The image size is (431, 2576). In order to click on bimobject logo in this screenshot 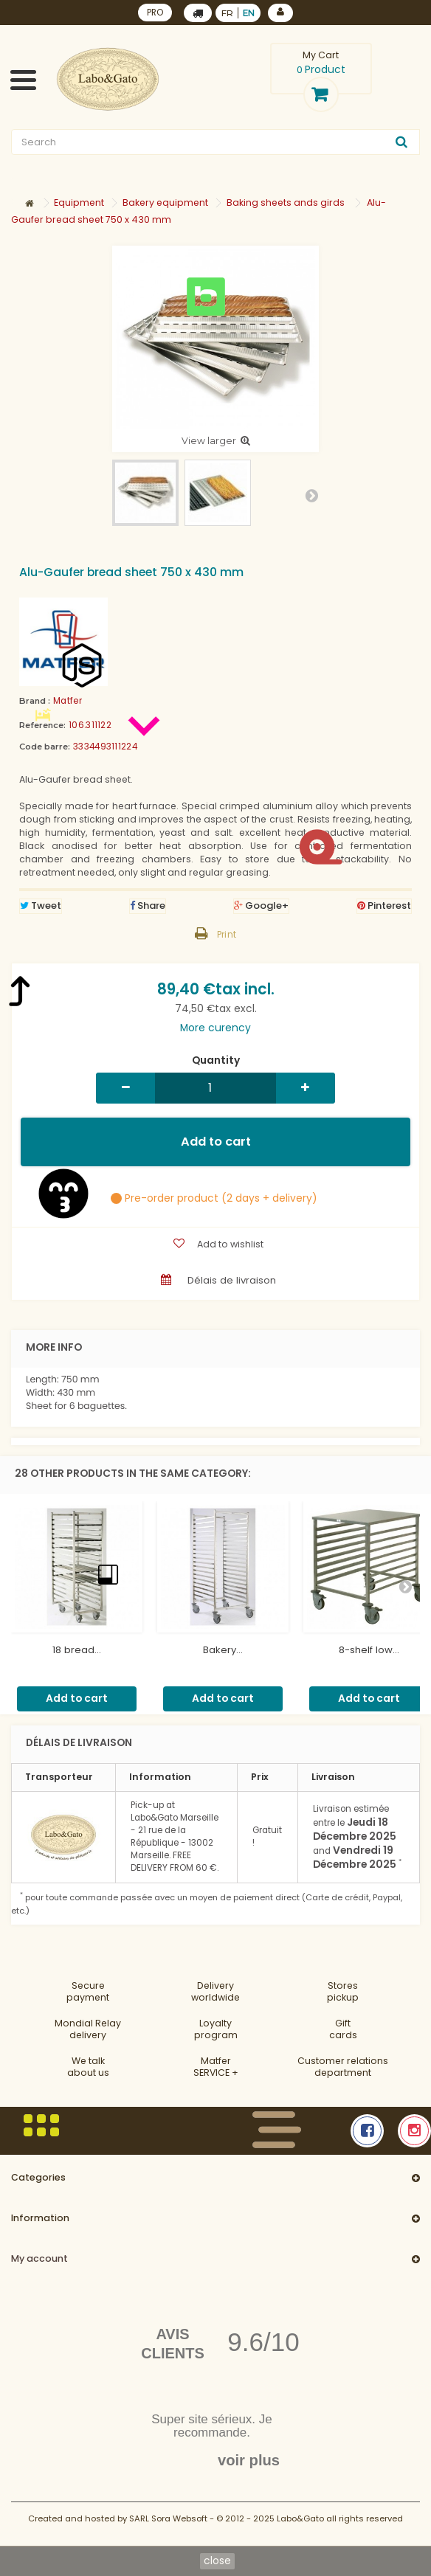, I will do `click(206, 297)`.